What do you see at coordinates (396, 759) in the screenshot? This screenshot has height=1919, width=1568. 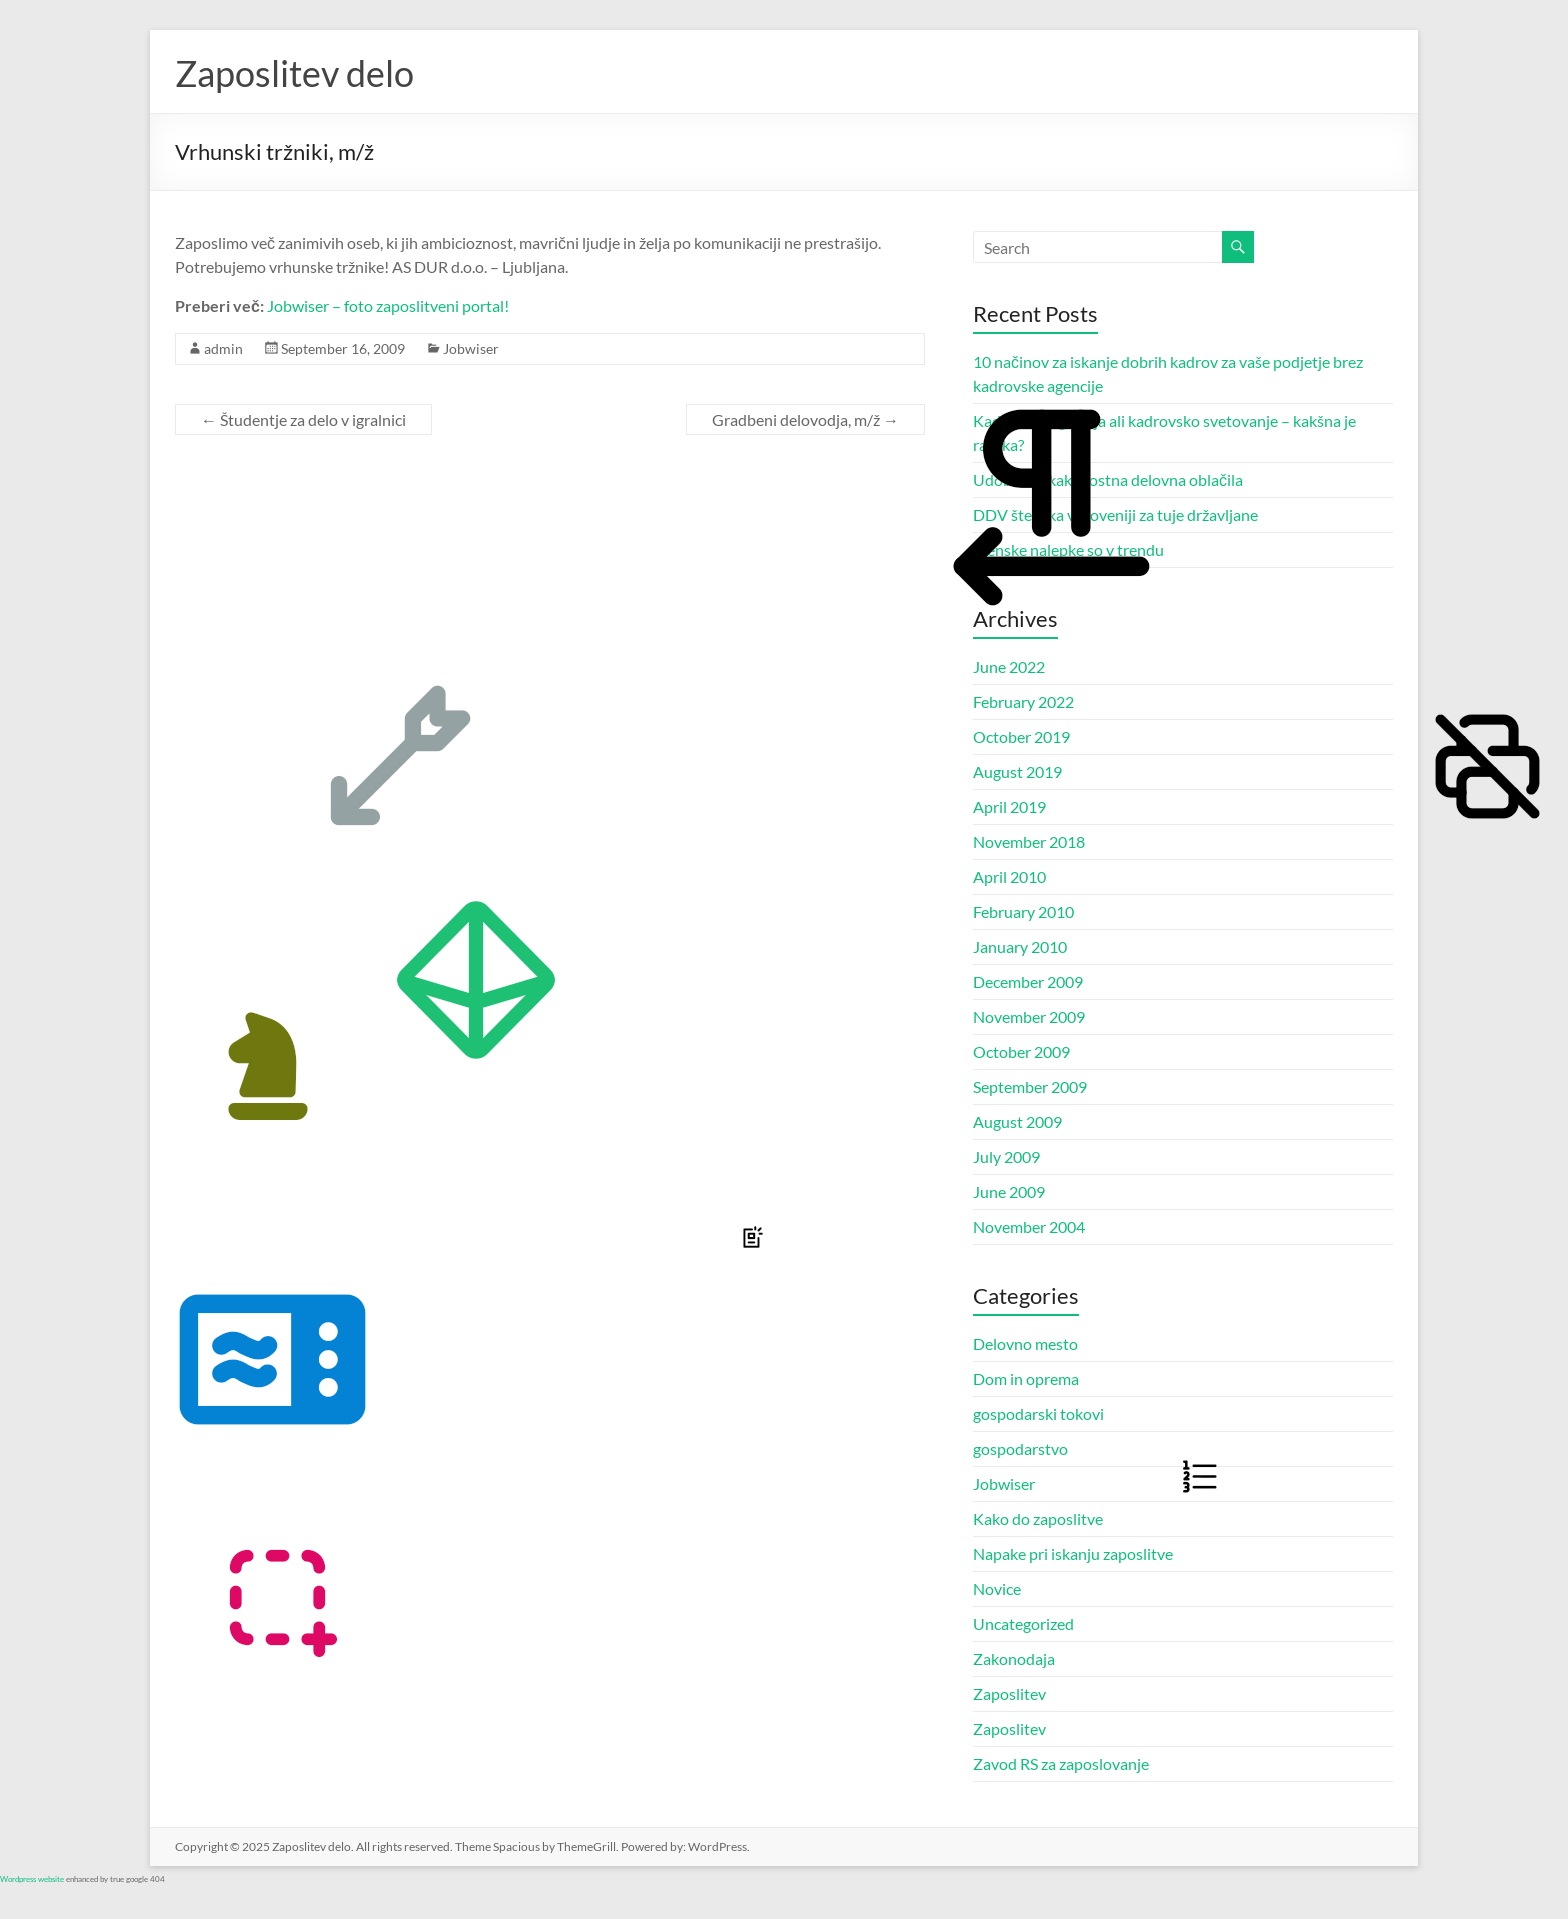 I see `indicates archery or target shooting activity` at bounding box center [396, 759].